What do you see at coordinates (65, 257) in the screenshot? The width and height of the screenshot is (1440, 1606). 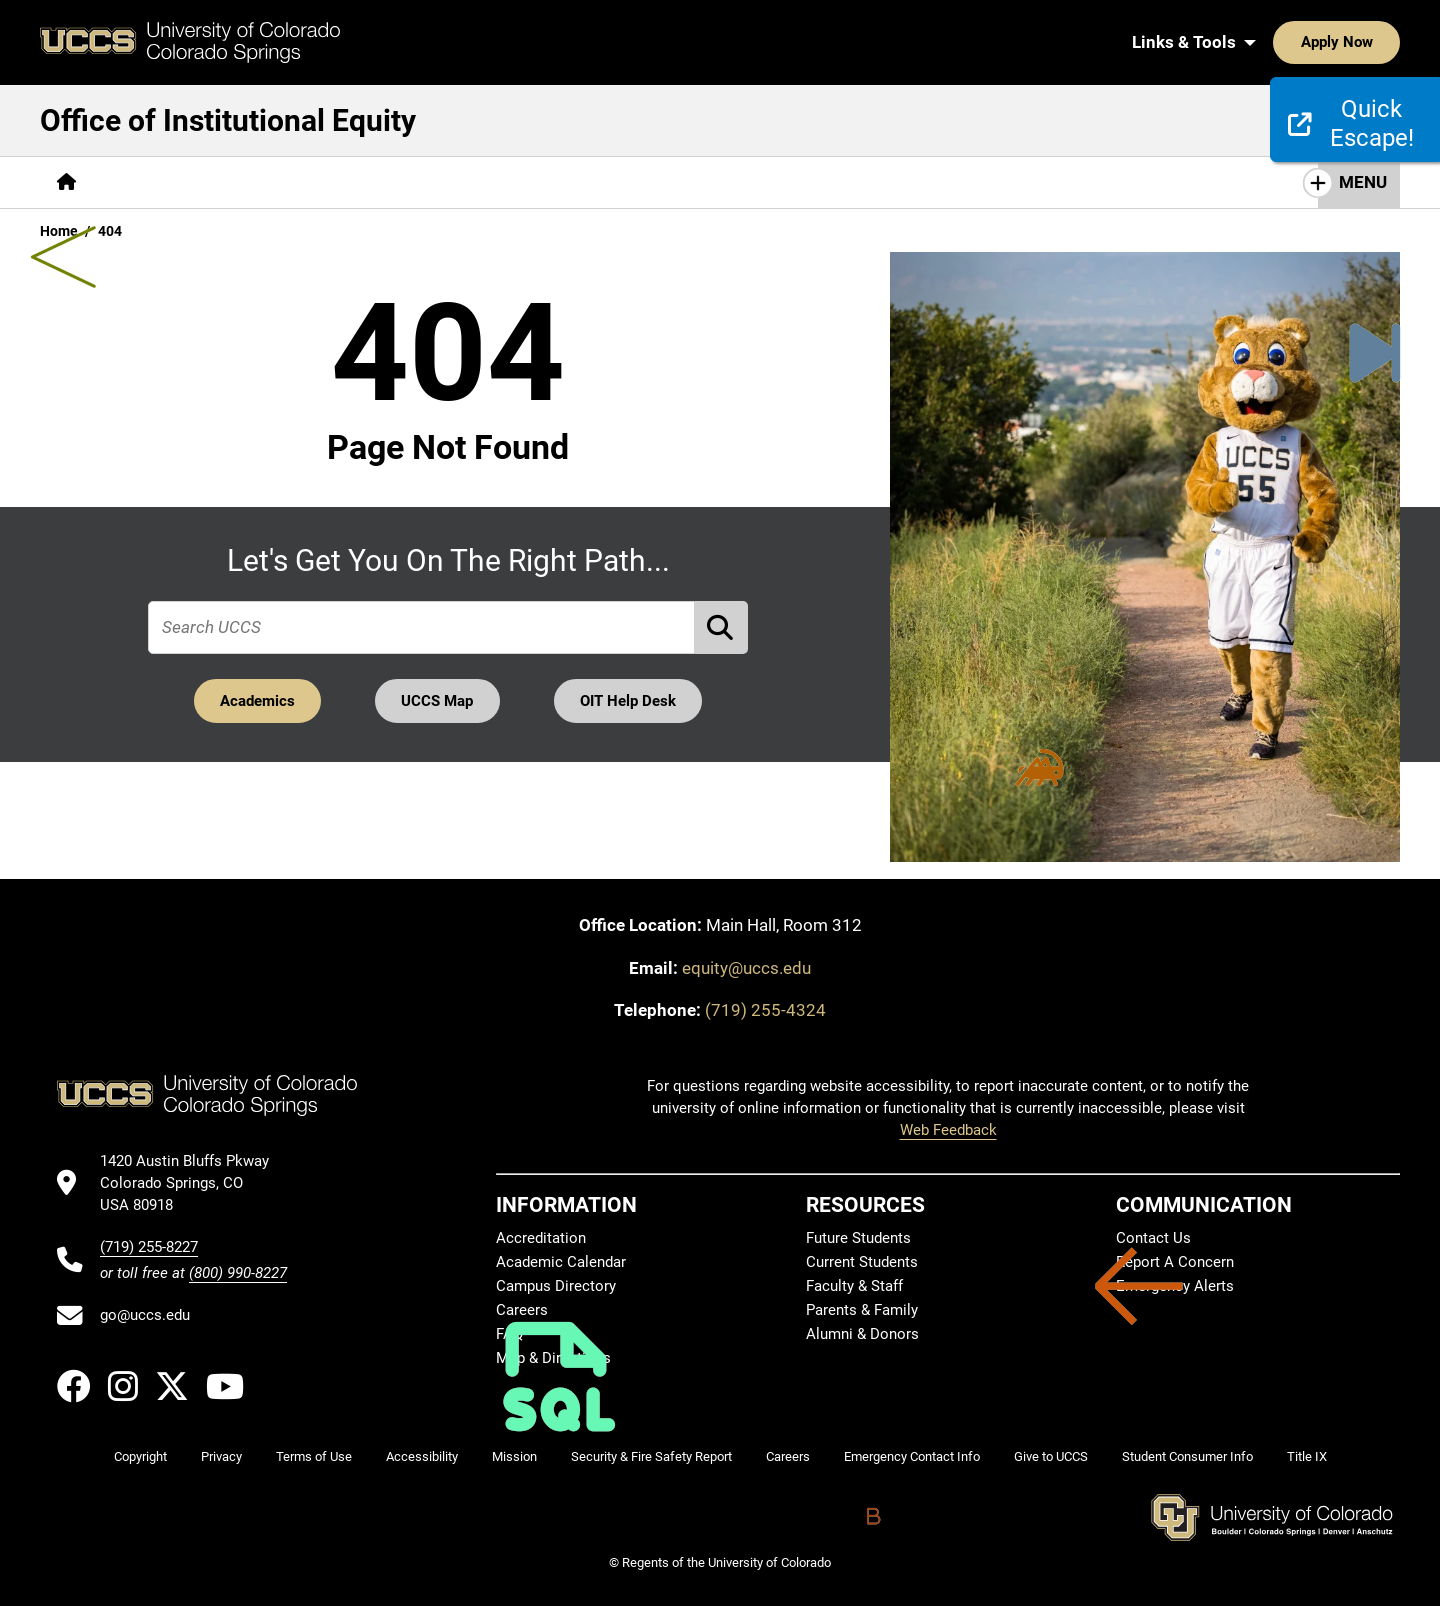 I see `go back to the previous screen` at bounding box center [65, 257].